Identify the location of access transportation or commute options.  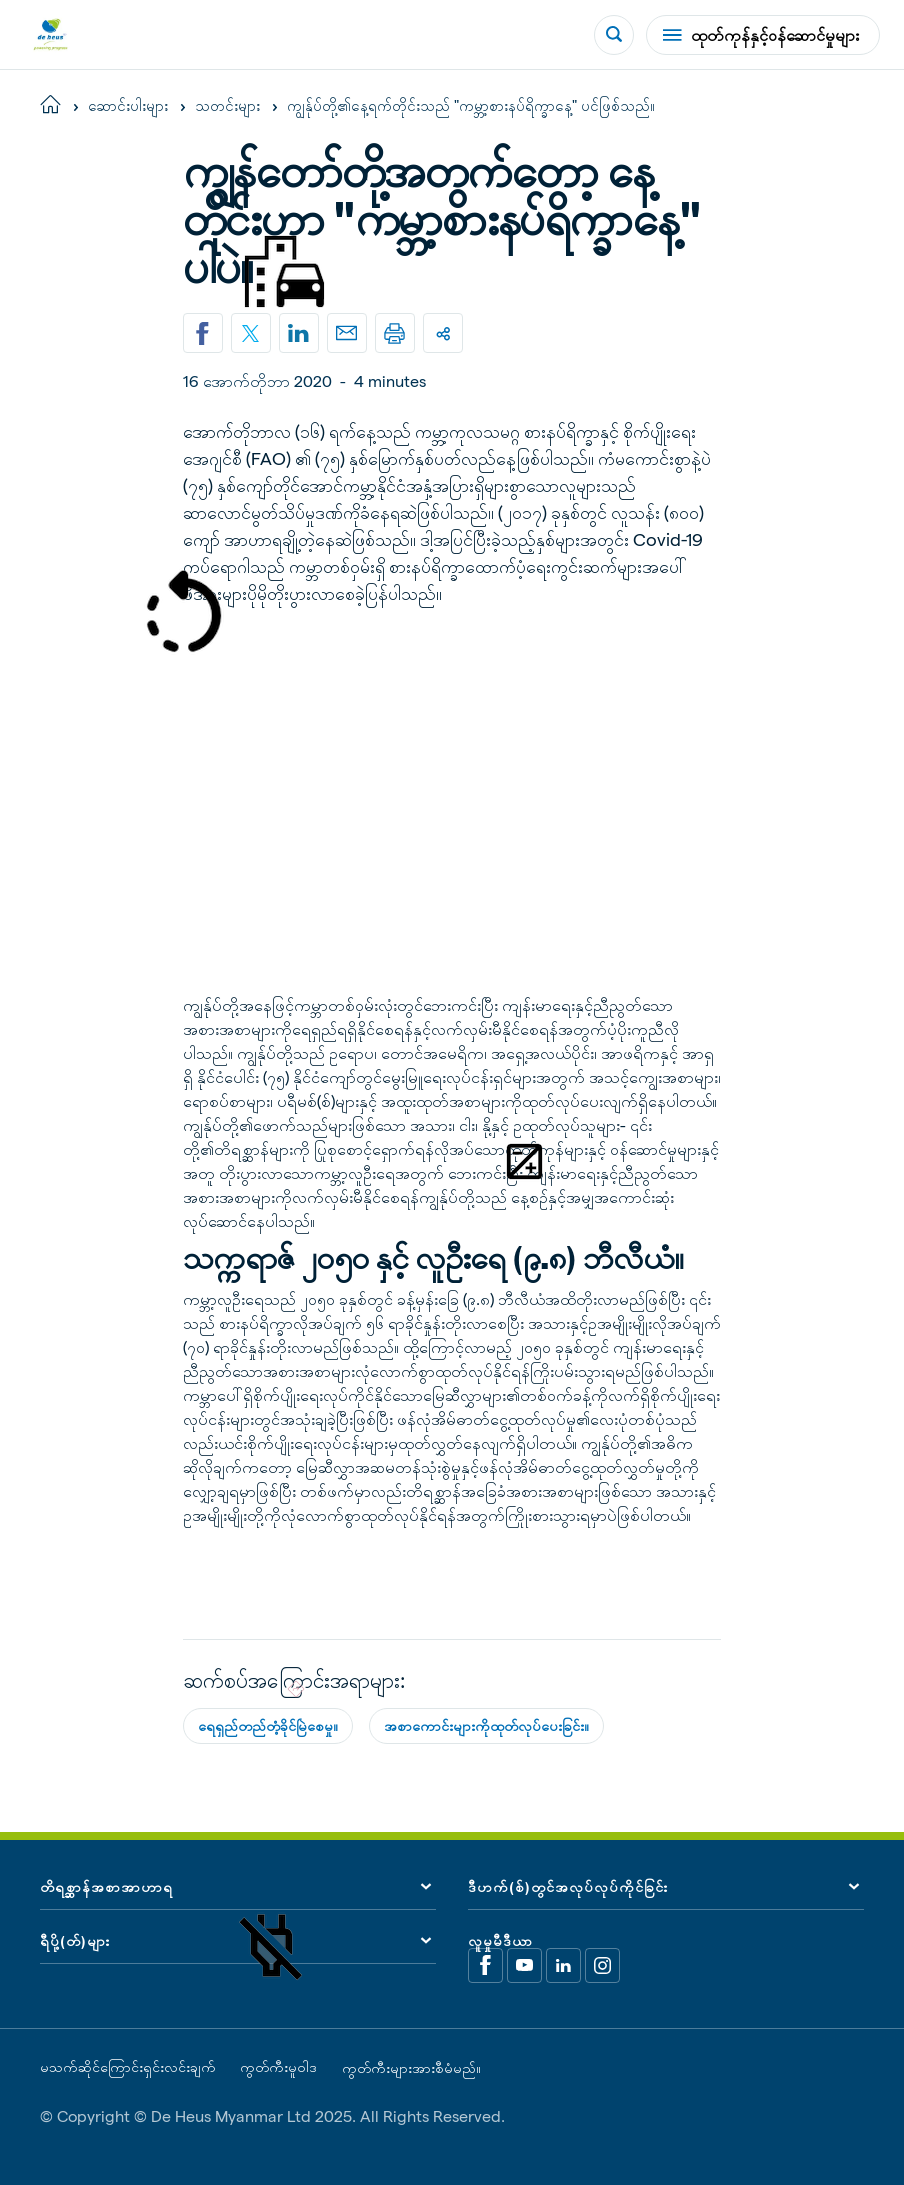
(284, 271).